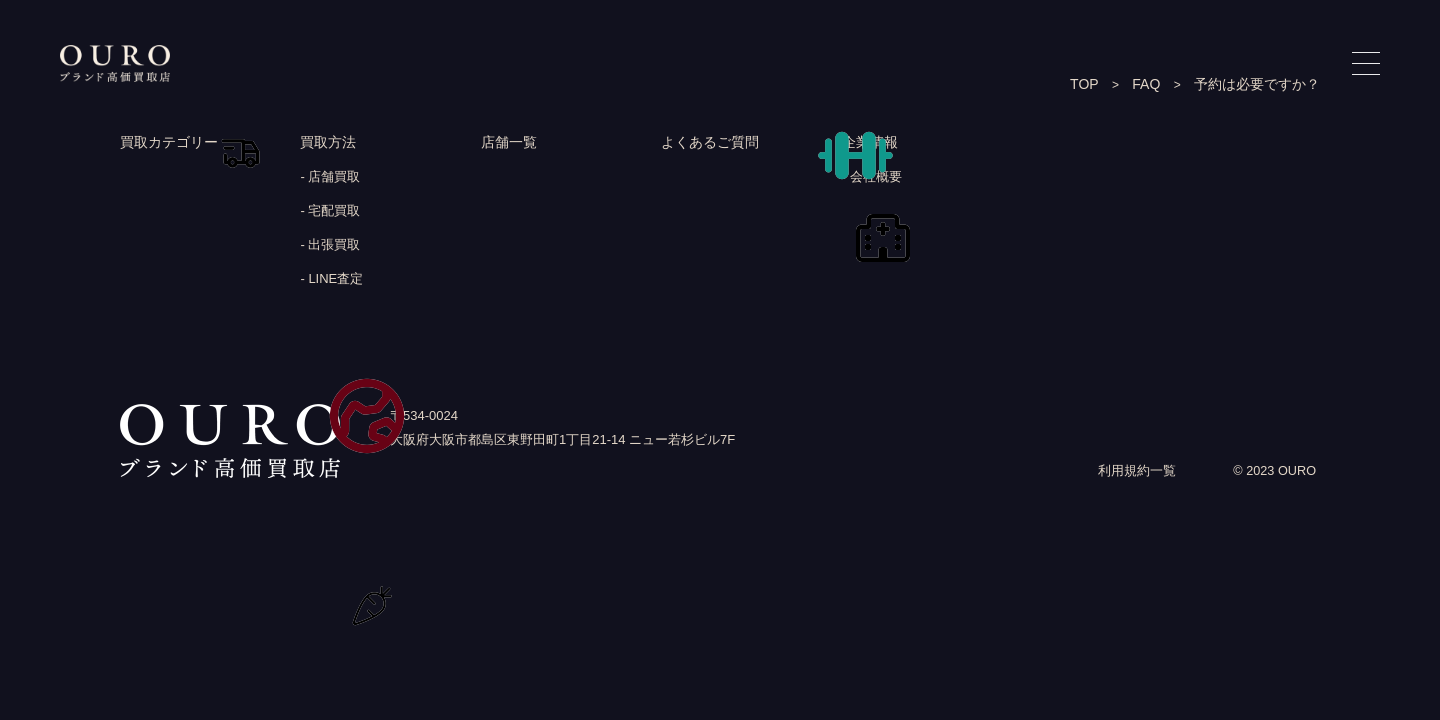  I want to click on switch to international or global settings, so click(367, 416).